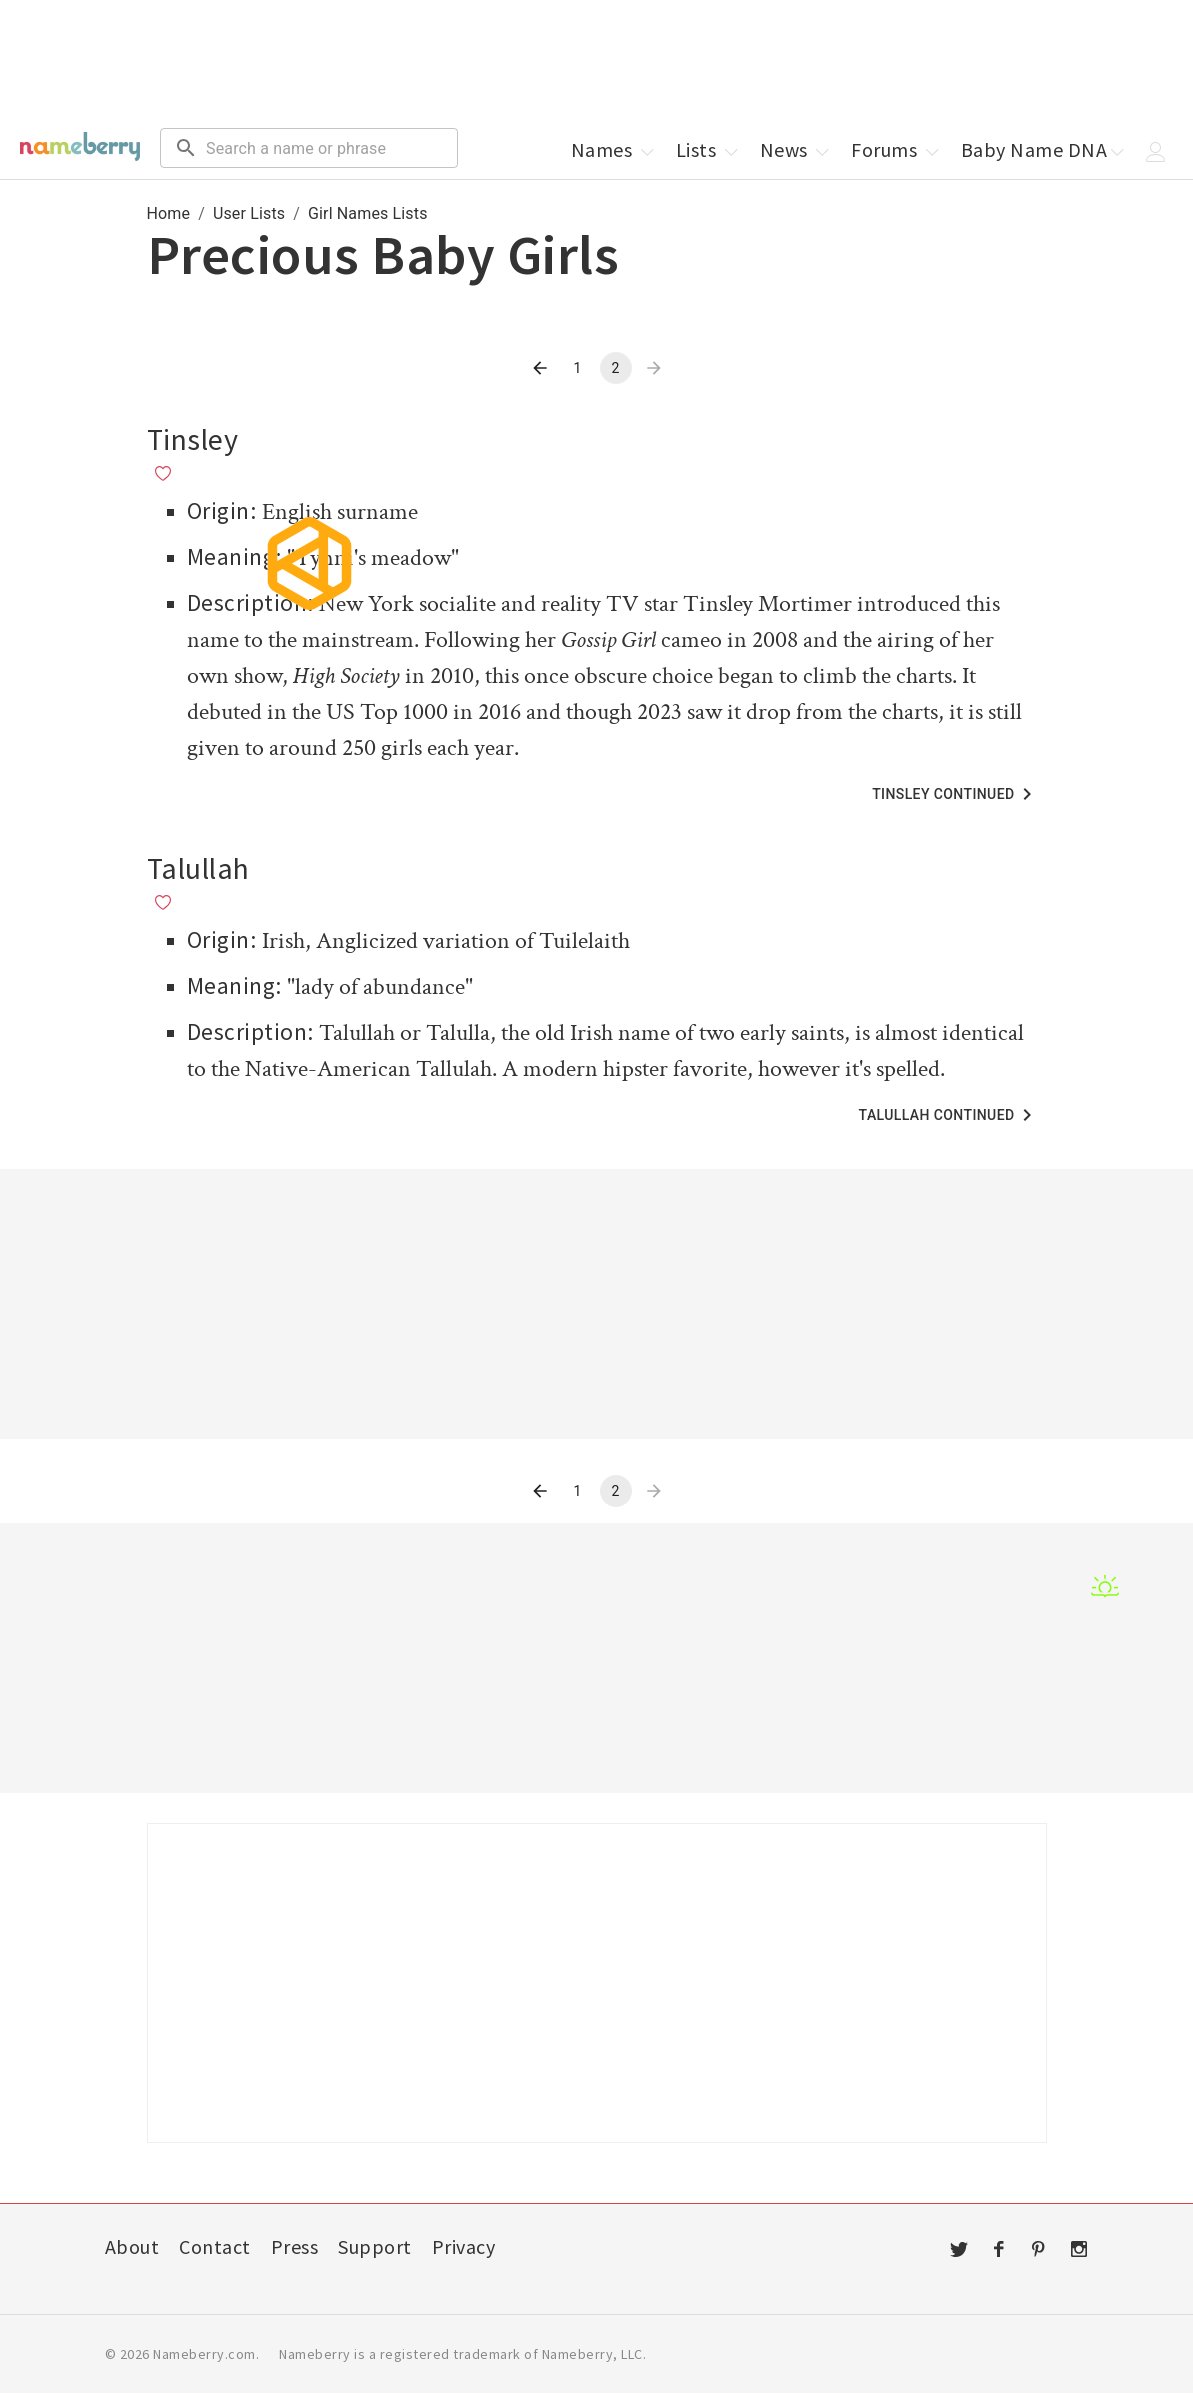 Image resolution: width=1193 pixels, height=2393 pixels. Describe the element at coordinates (1105, 1586) in the screenshot. I see `open jdoodle online compiler` at that location.